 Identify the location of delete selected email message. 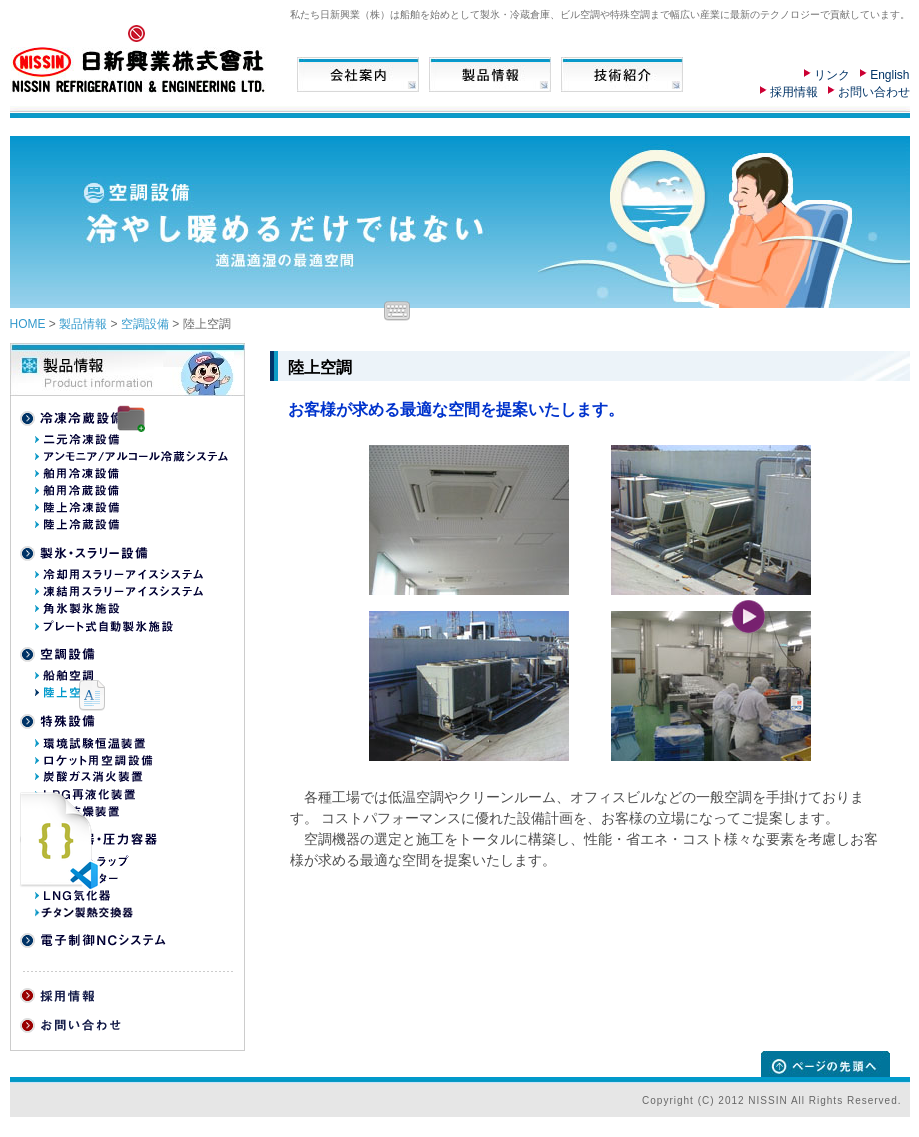
(136, 33).